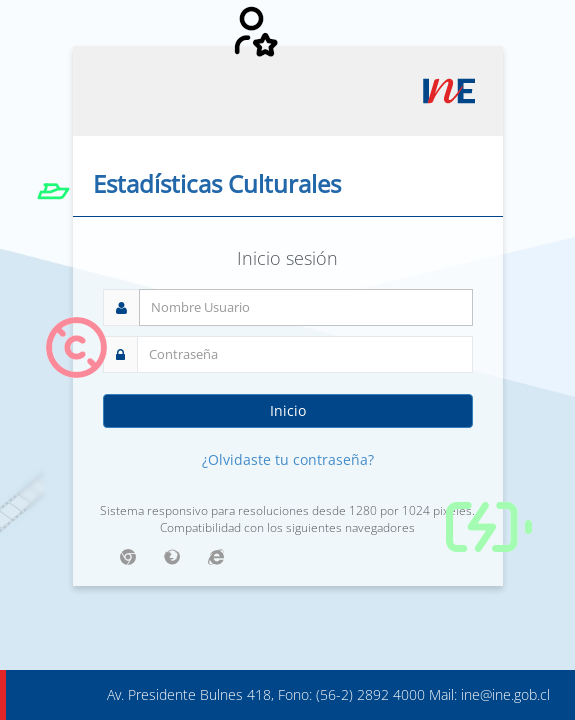 Image resolution: width=575 pixels, height=720 pixels. What do you see at coordinates (76, 347) in the screenshot?
I see `indicates content is copyright-free or in the public domain` at bounding box center [76, 347].